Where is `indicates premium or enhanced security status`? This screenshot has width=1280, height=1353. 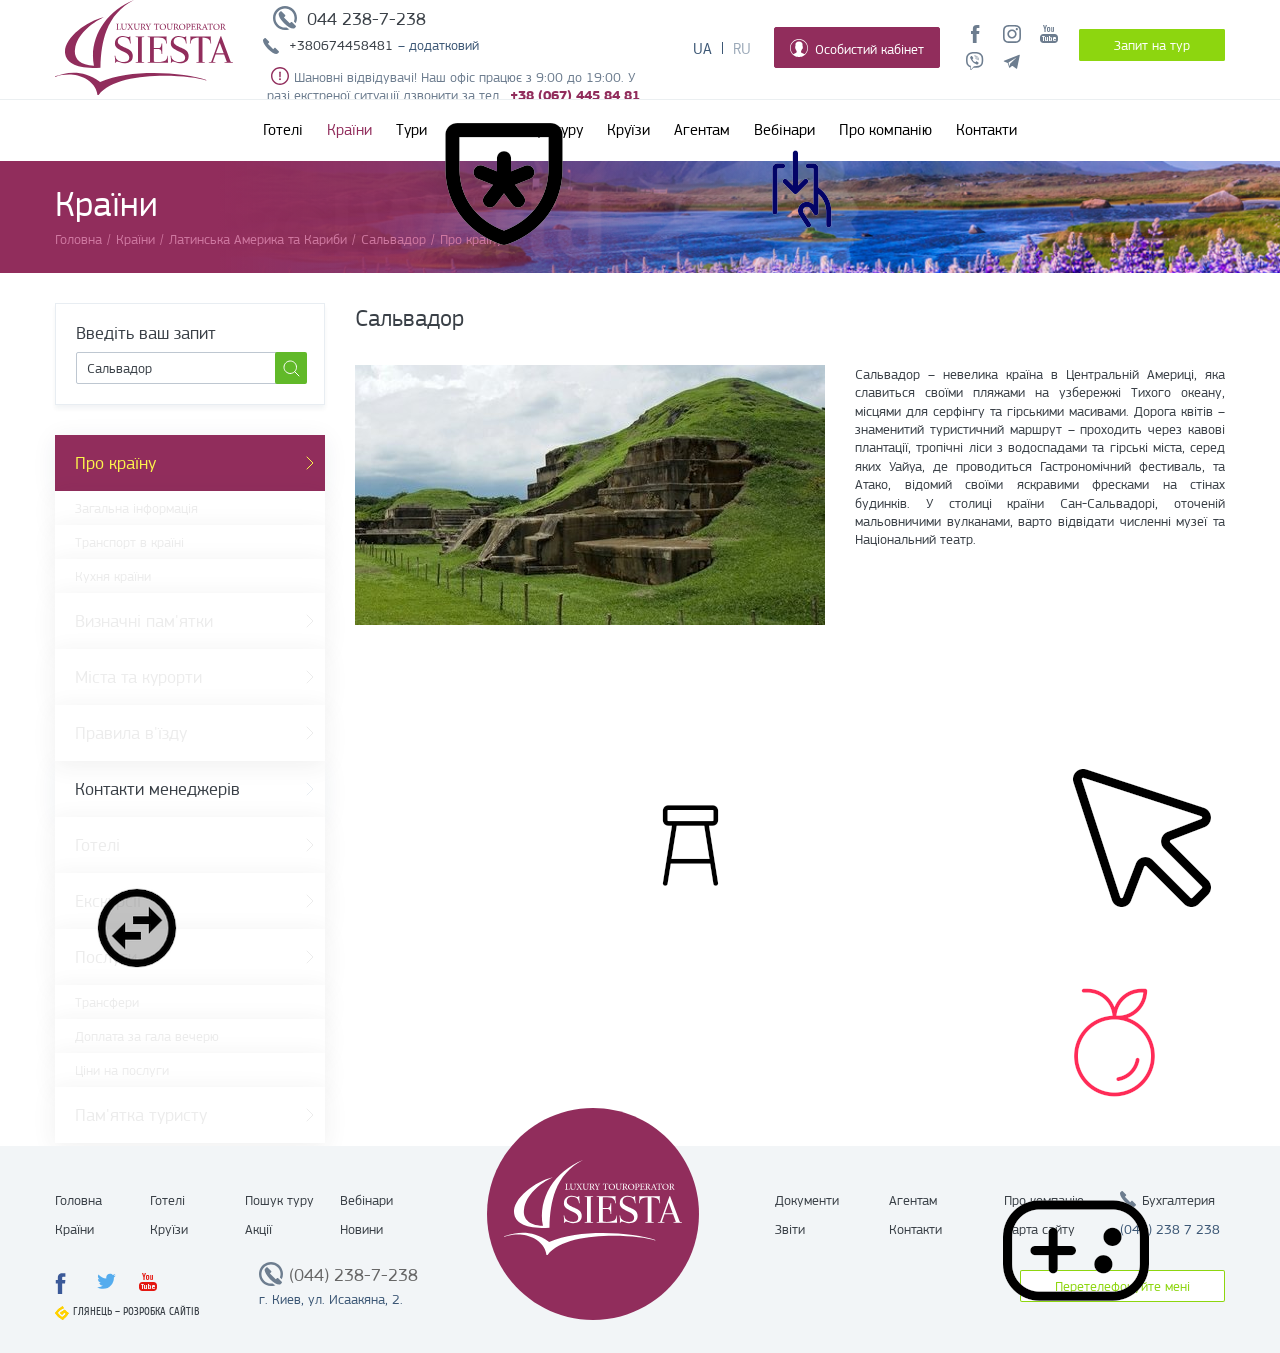 indicates premium or enhanced security status is located at coordinates (504, 177).